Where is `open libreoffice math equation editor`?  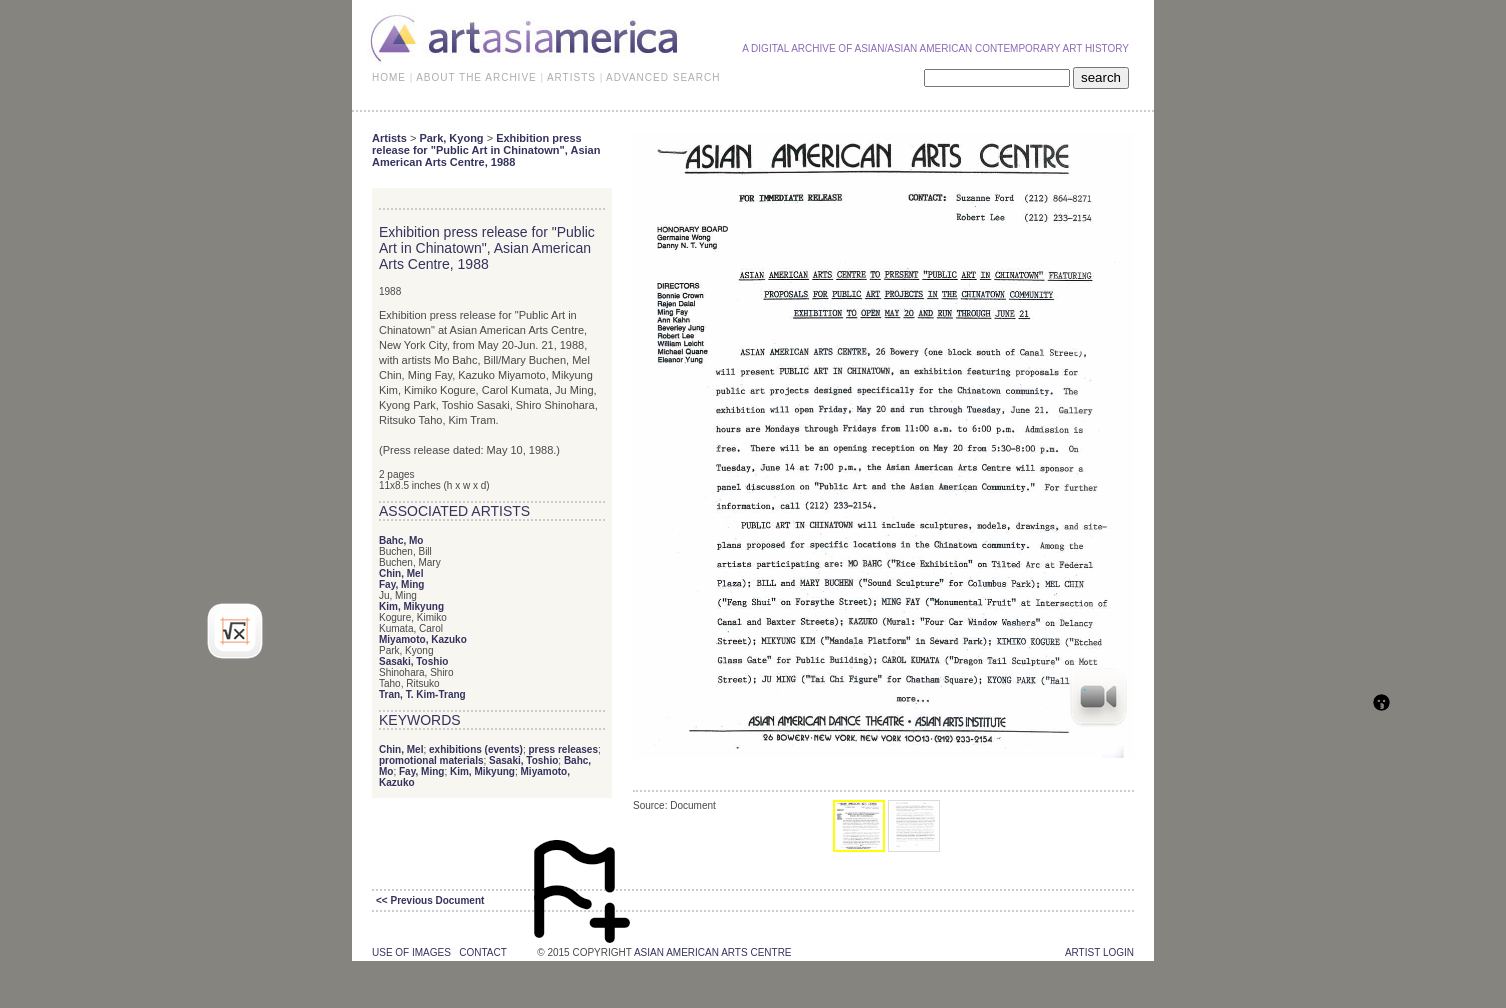
open libreoffice math equation editor is located at coordinates (235, 631).